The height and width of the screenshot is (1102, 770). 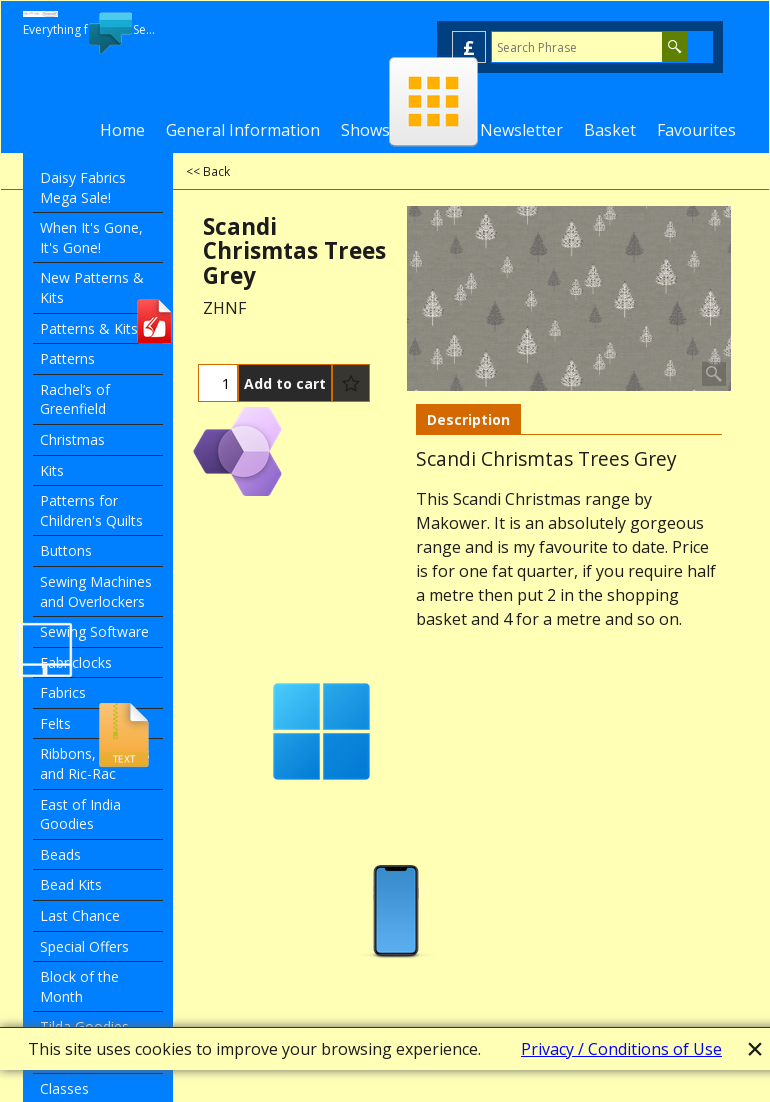 What do you see at coordinates (433, 101) in the screenshot?
I see `view items in grid layout` at bounding box center [433, 101].